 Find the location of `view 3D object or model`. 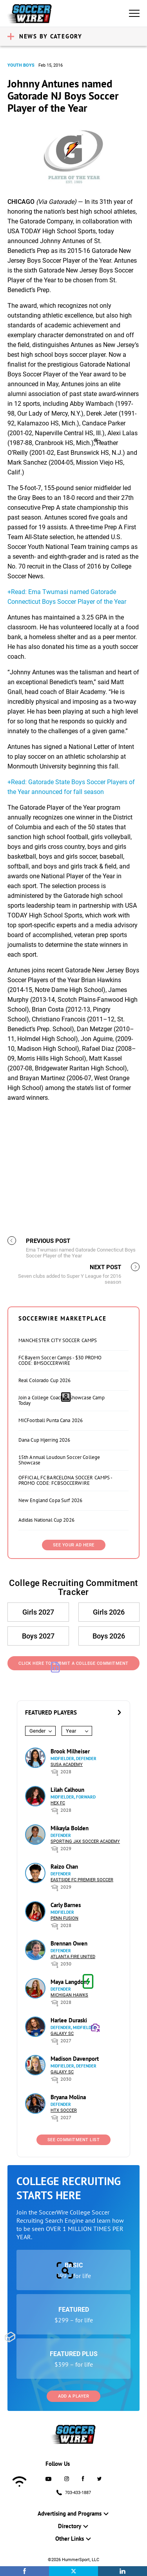

view 3D object or model is located at coordinates (10, 2337).